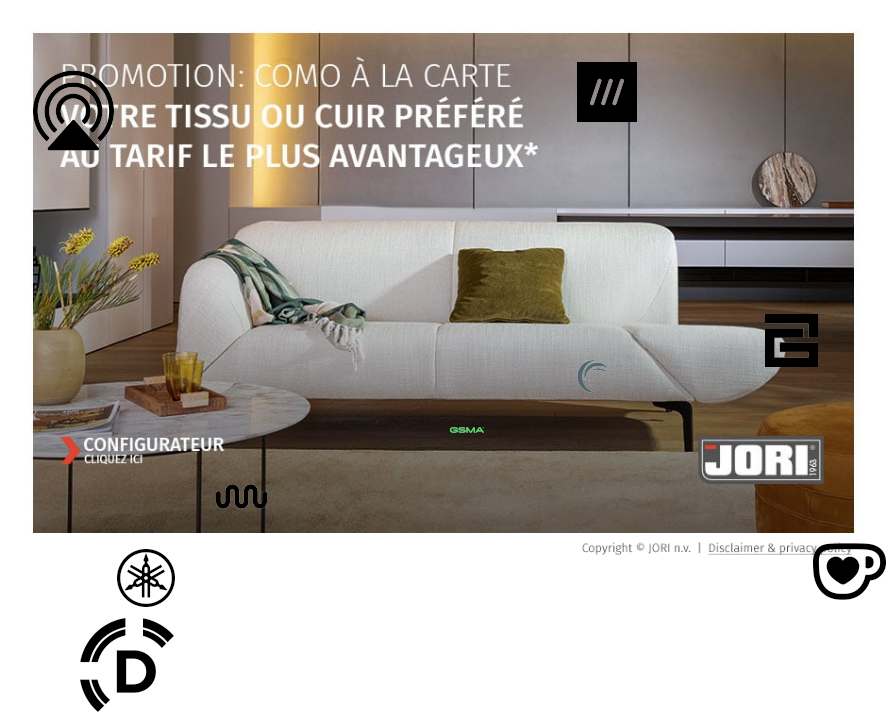 This screenshot has height=720, width=887. What do you see at coordinates (241, 496) in the screenshot?
I see `visit kununu employer review platform` at bounding box center [241, 496].